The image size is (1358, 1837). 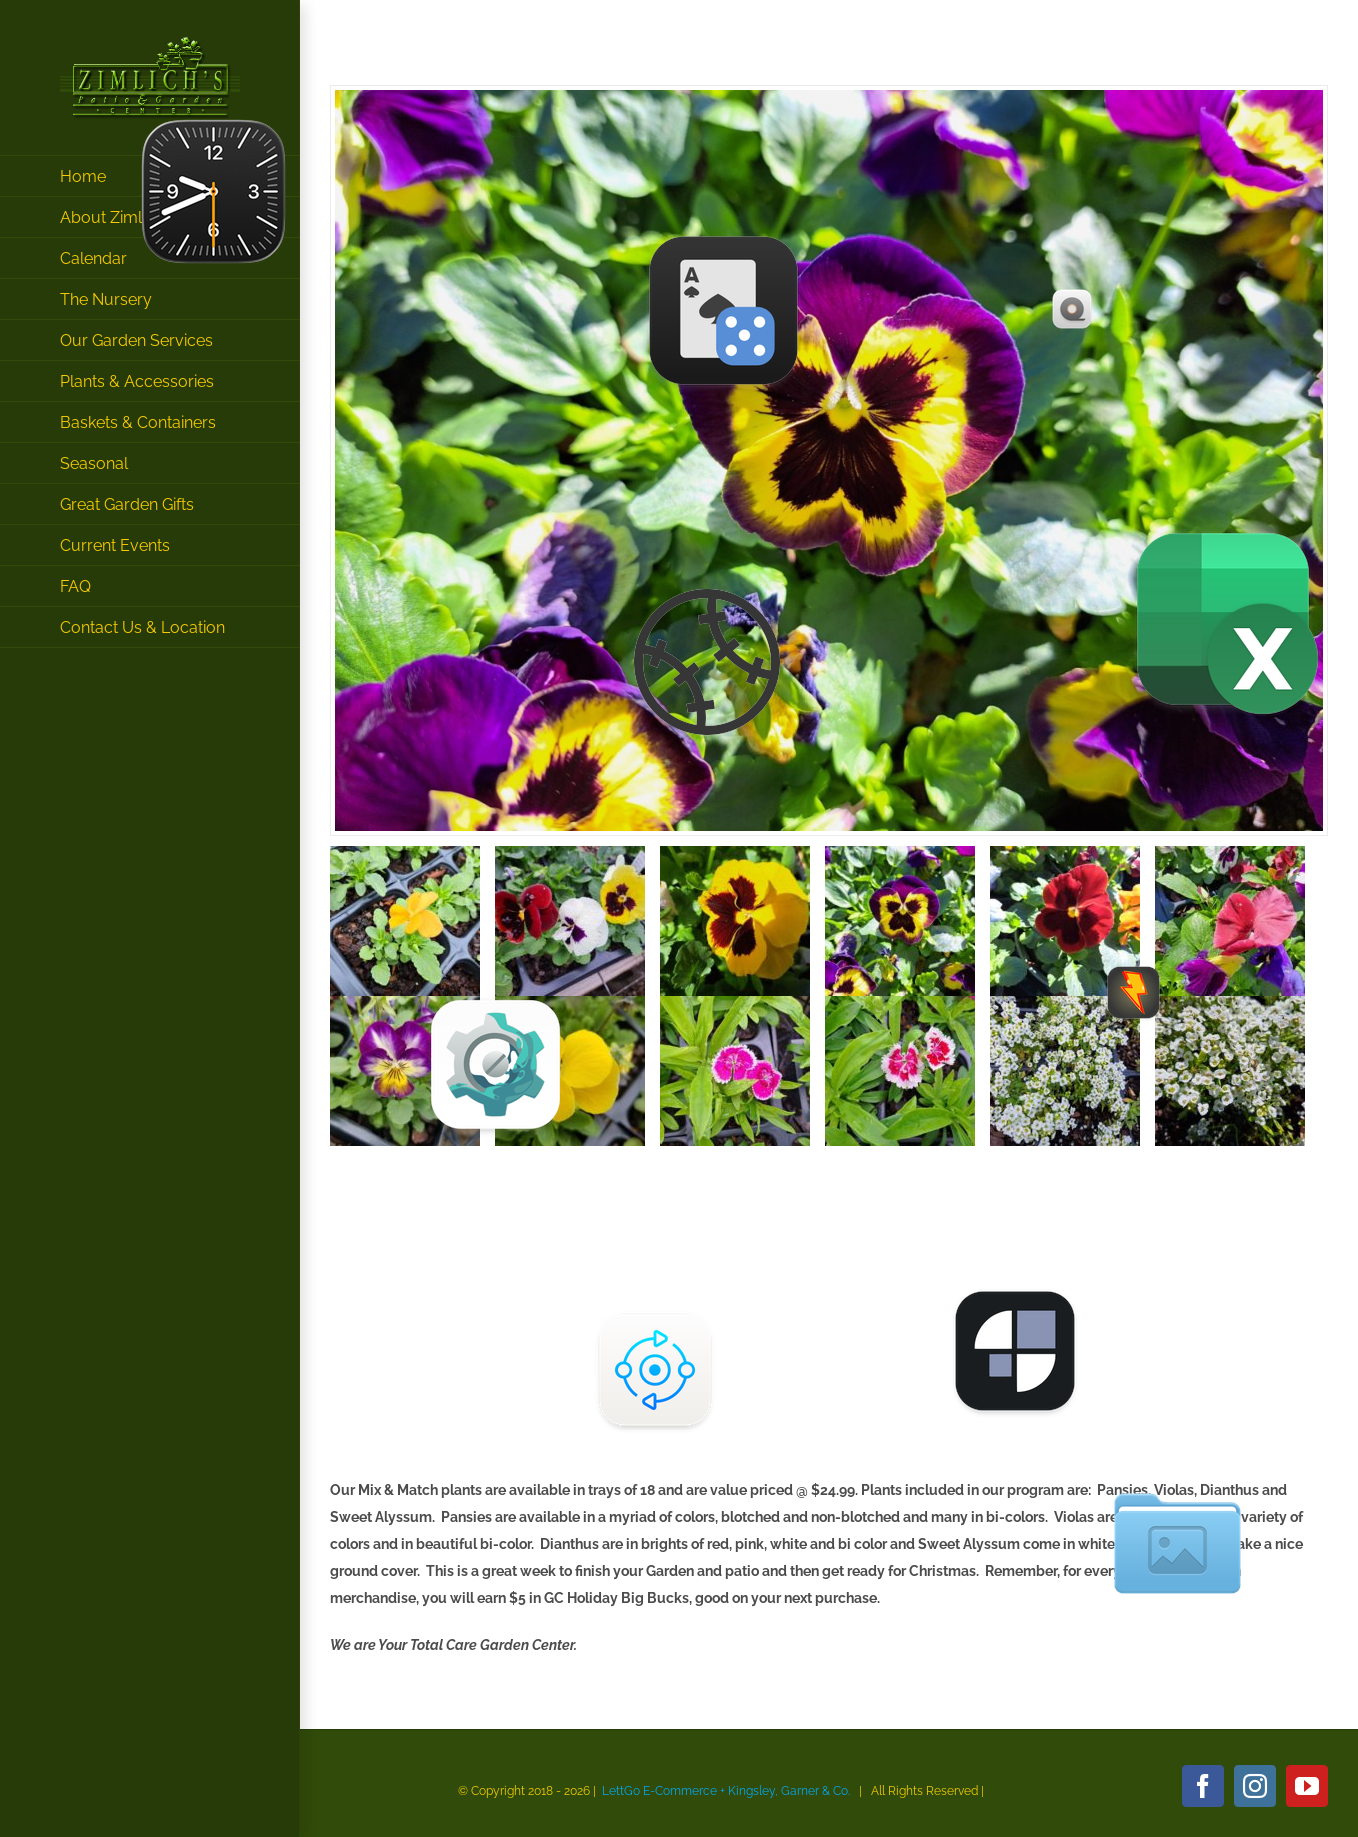 I want to click on launch rvgl racing game, so click(x=1133, y=992).